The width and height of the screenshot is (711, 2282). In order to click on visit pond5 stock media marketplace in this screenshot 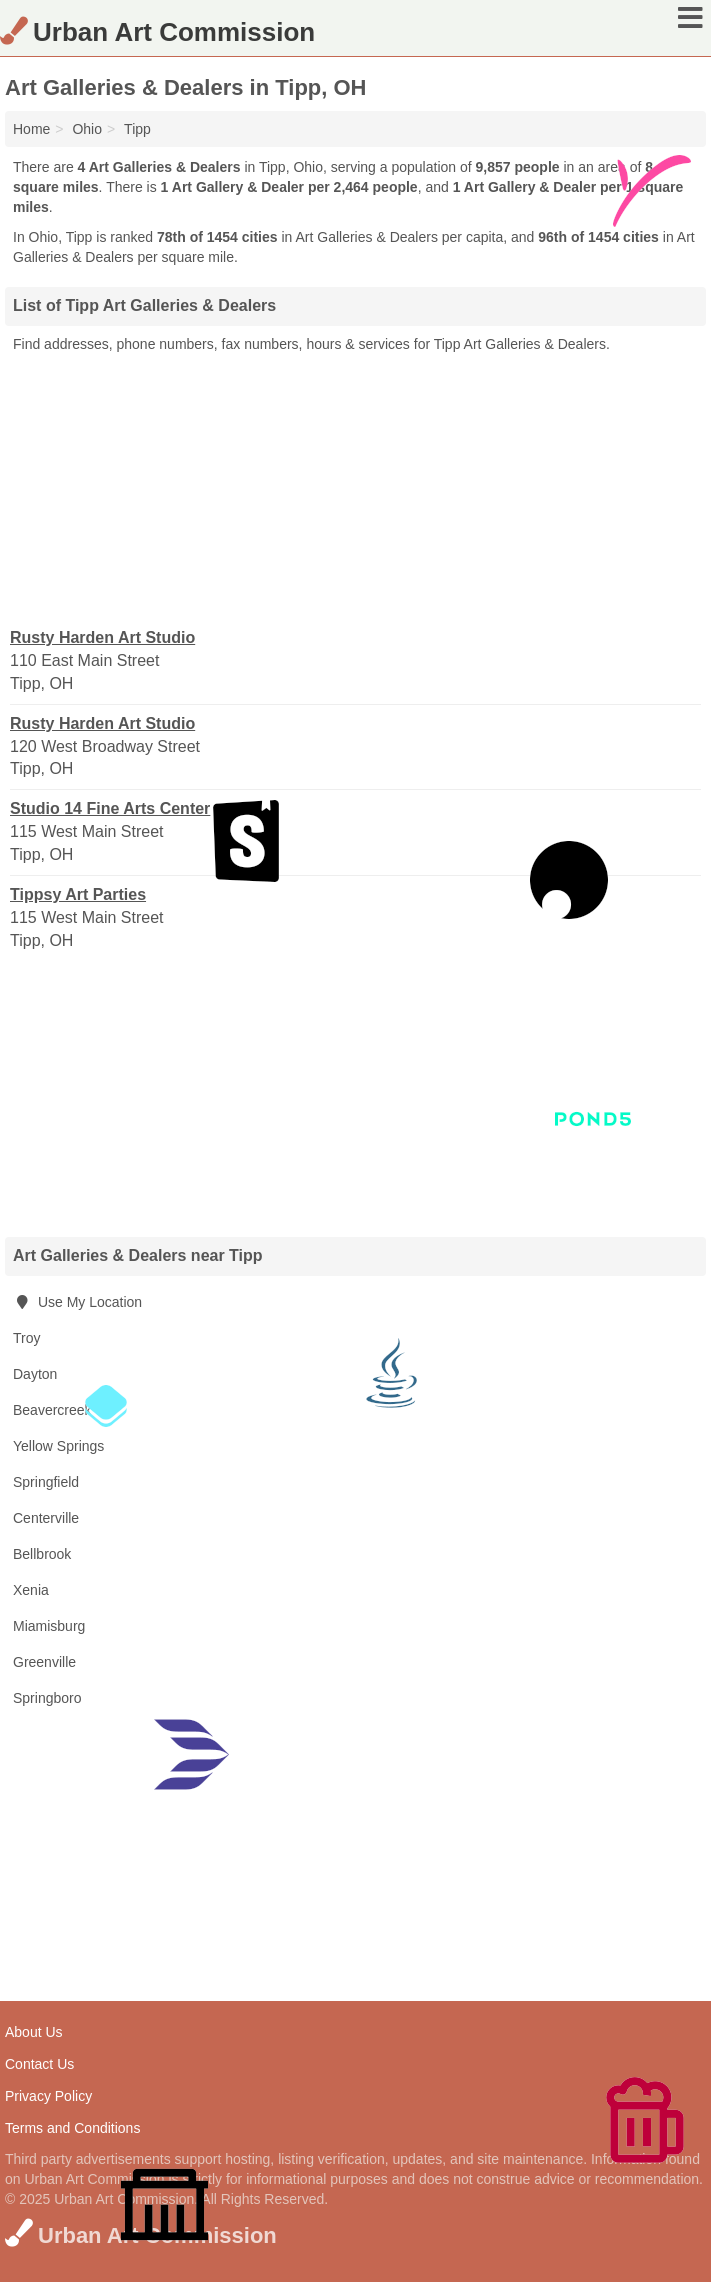, I will do `click(593, 1119)`.